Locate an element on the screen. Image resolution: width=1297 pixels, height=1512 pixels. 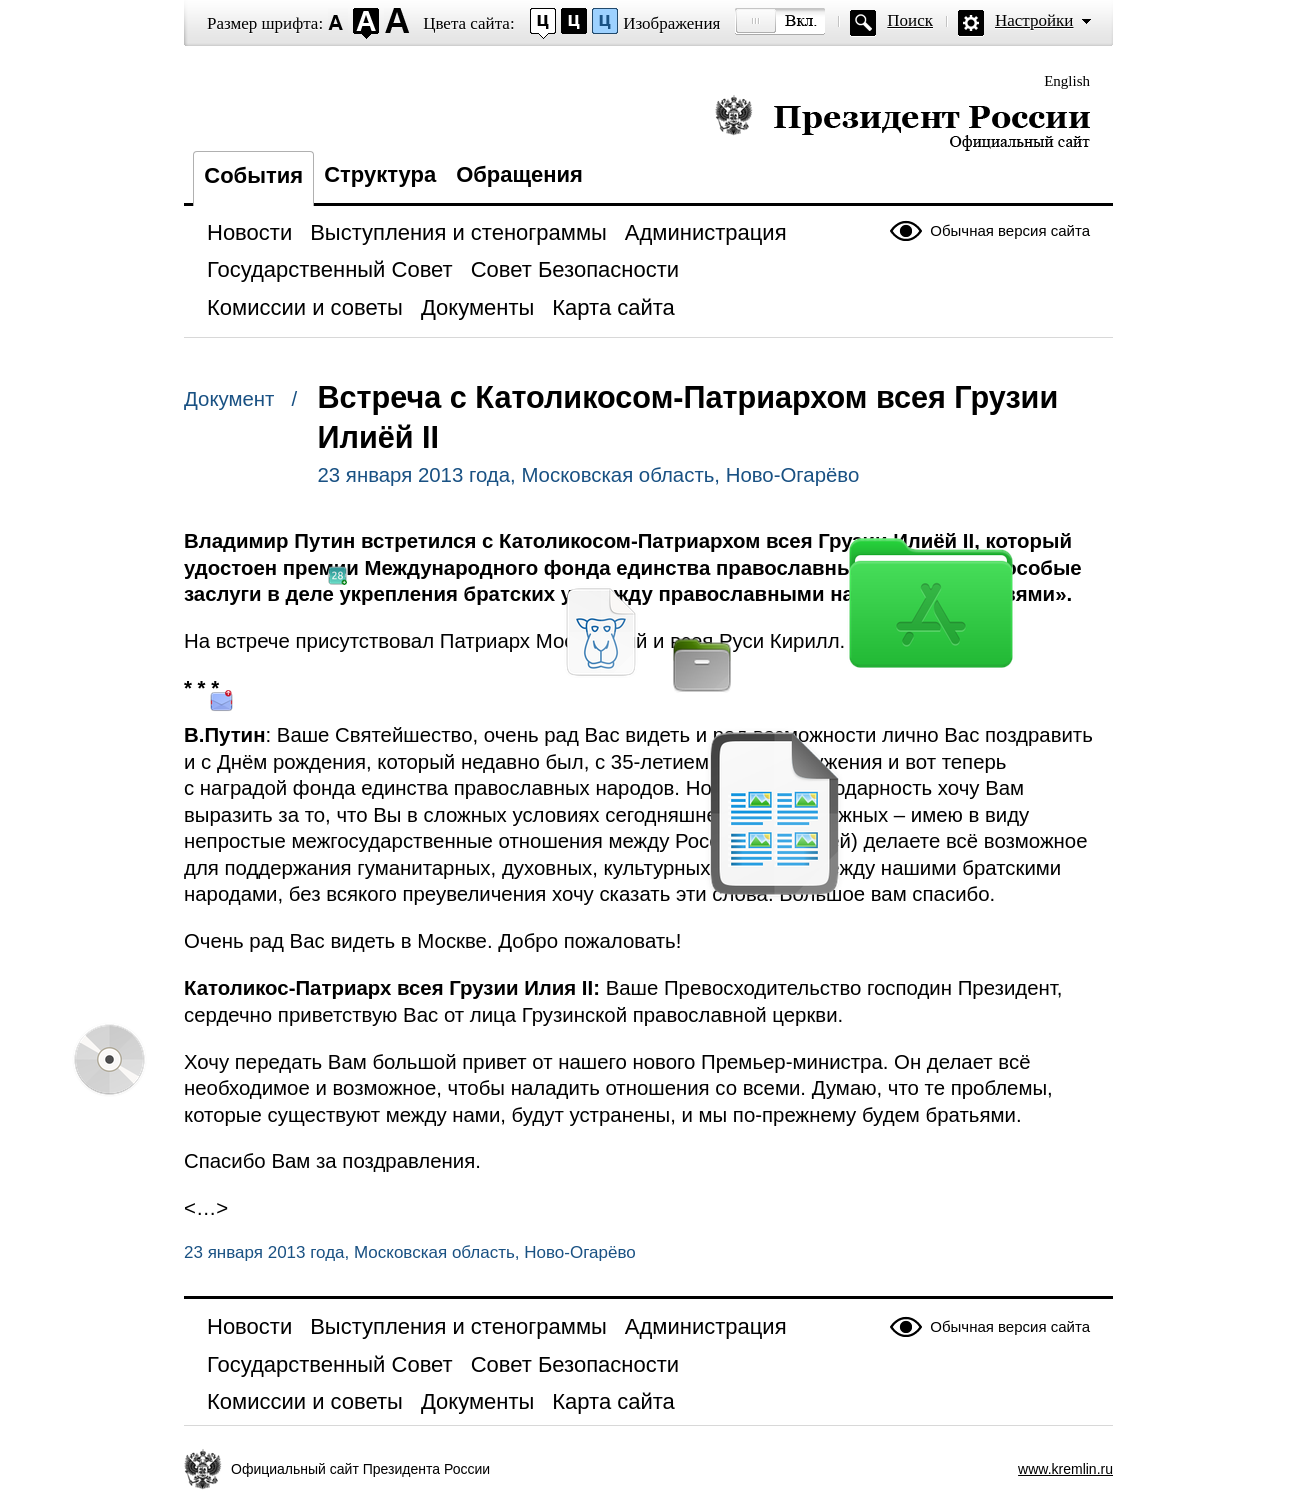
open templates folder is located at coordinates (931, 603).